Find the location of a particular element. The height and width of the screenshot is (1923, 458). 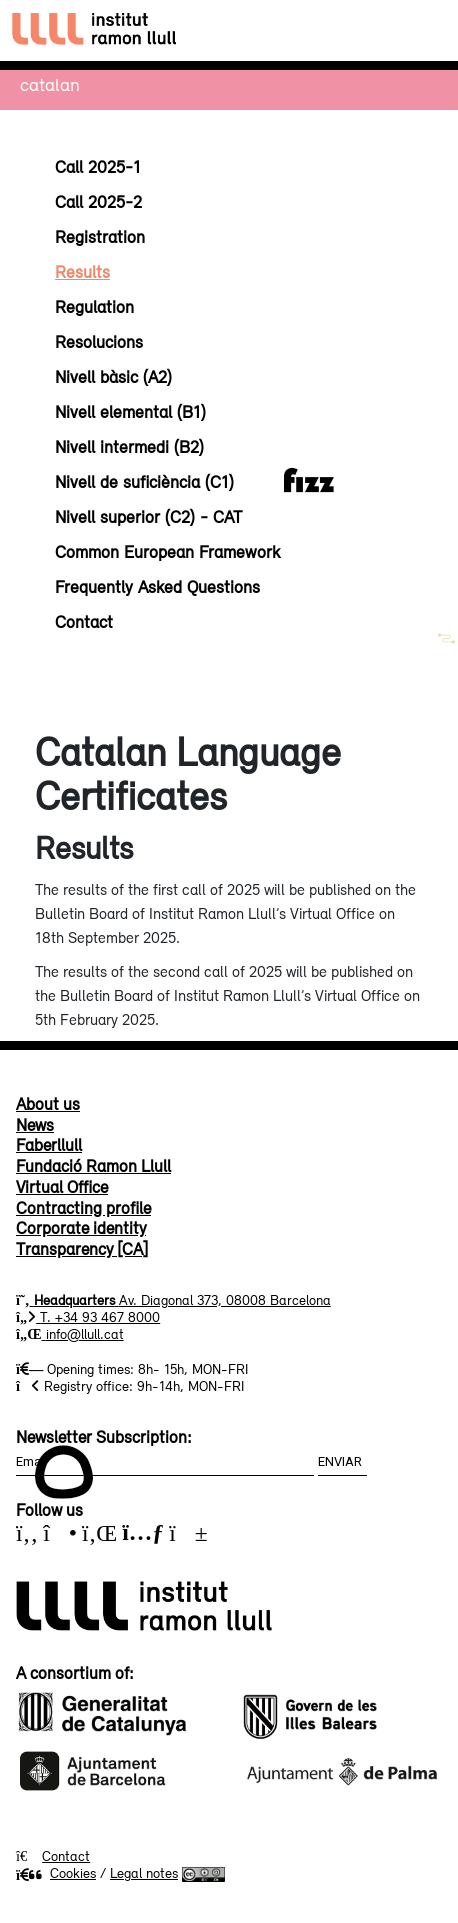

relay app logo is located at coordinates (446, 638).